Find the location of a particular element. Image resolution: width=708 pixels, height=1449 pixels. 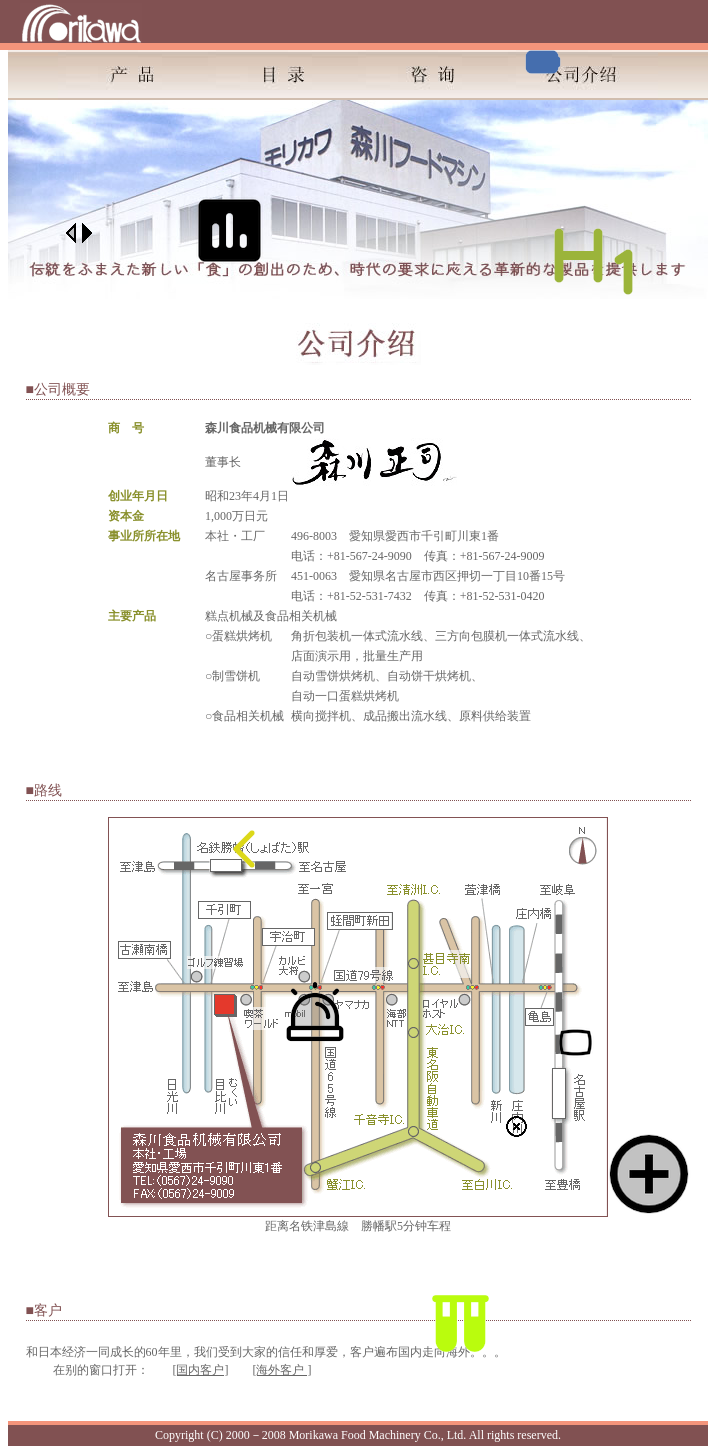

switch to wide-angle or panorama camera mode is located at coordinates (575, 1042).